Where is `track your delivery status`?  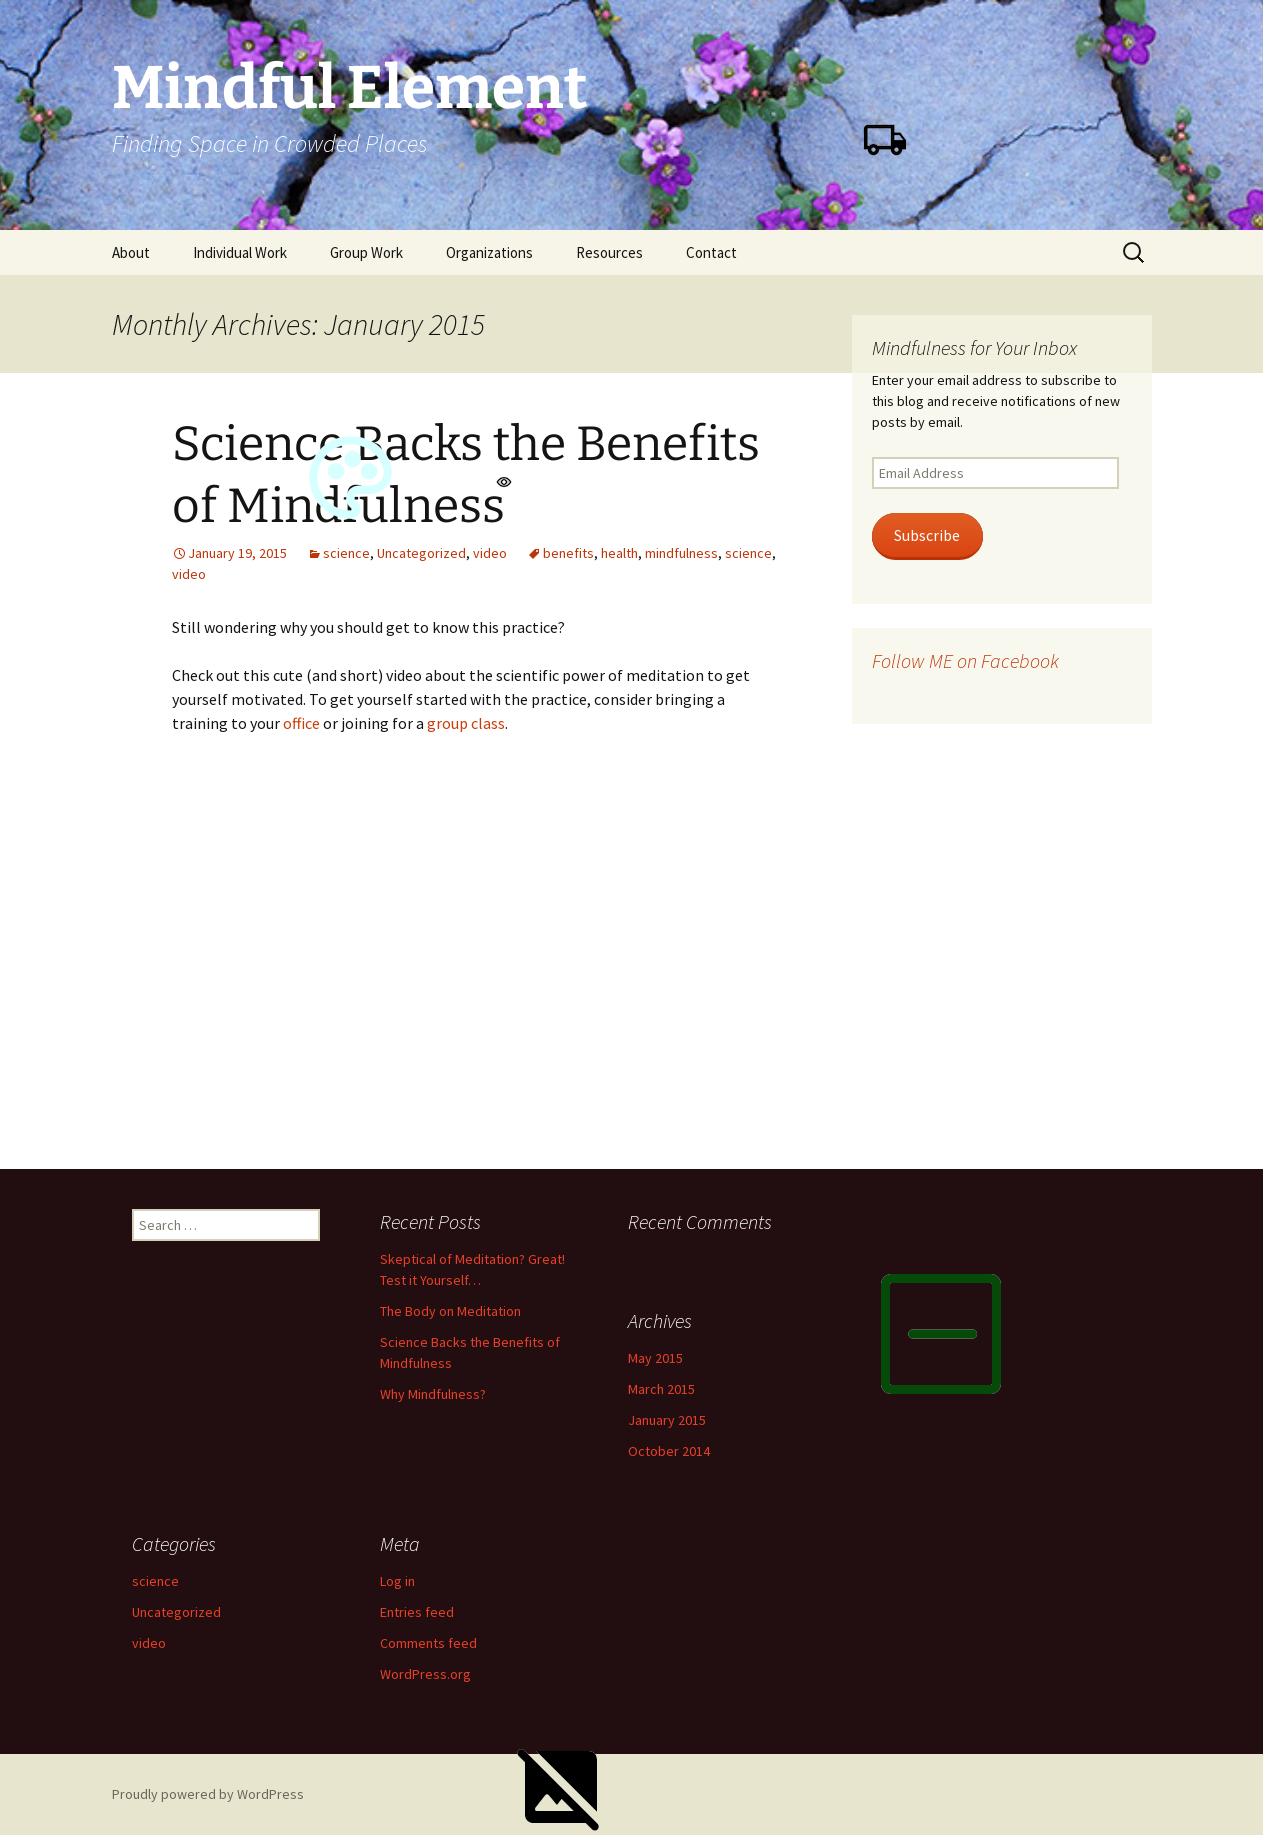
track your delivery status is located at coordinates (885, 140).